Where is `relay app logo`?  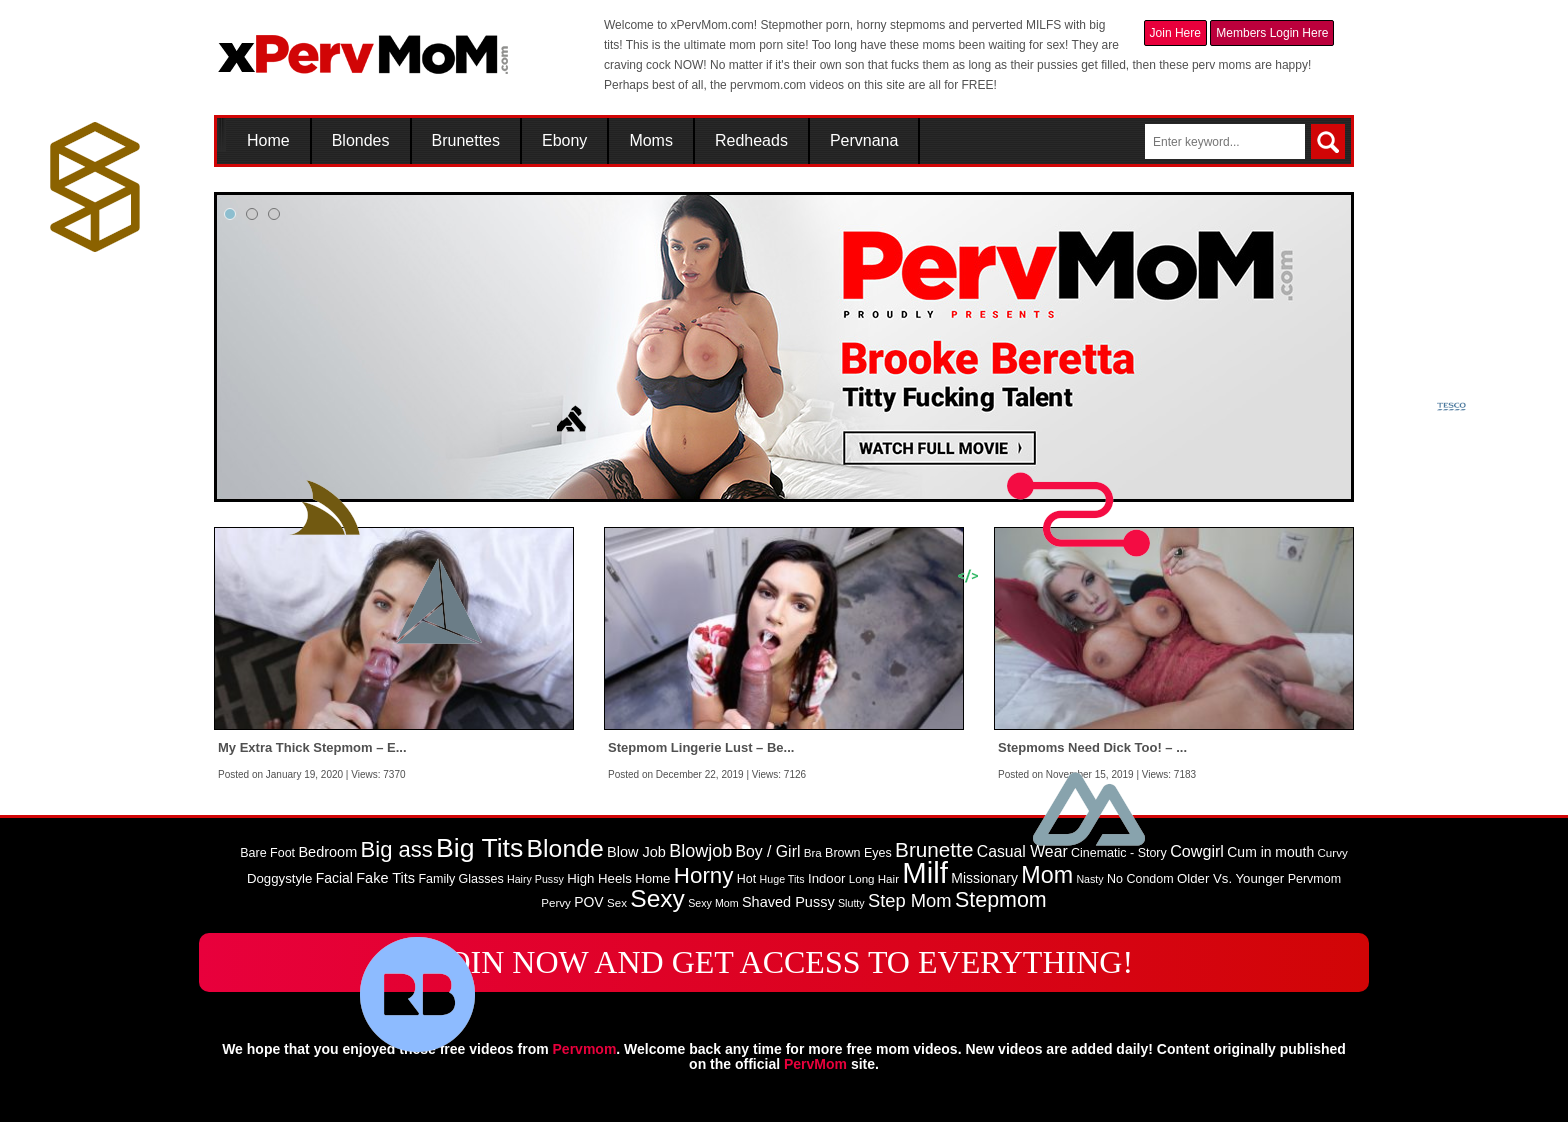 relay app logo is located at coordinates (1078, 514).